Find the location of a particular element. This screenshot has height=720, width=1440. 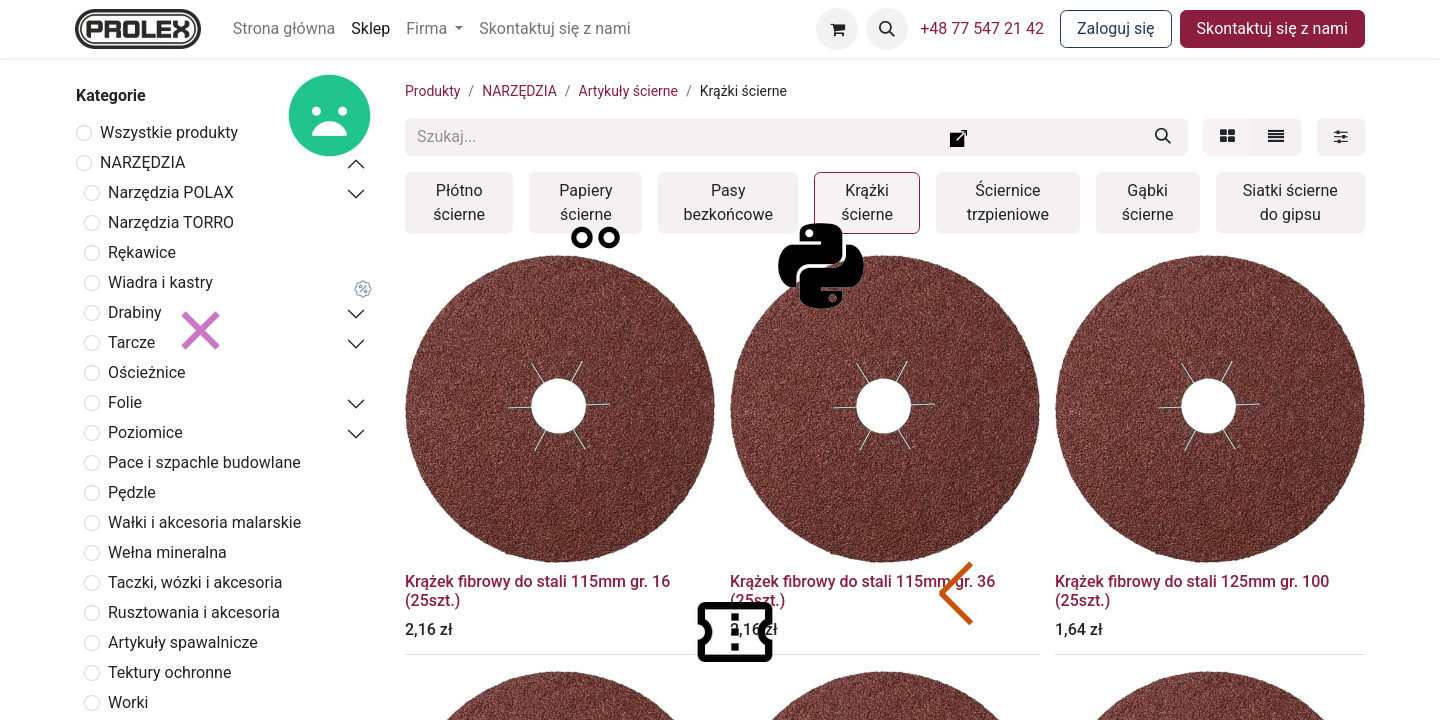

indicates python programming language support is located at coordinates (821, 266).